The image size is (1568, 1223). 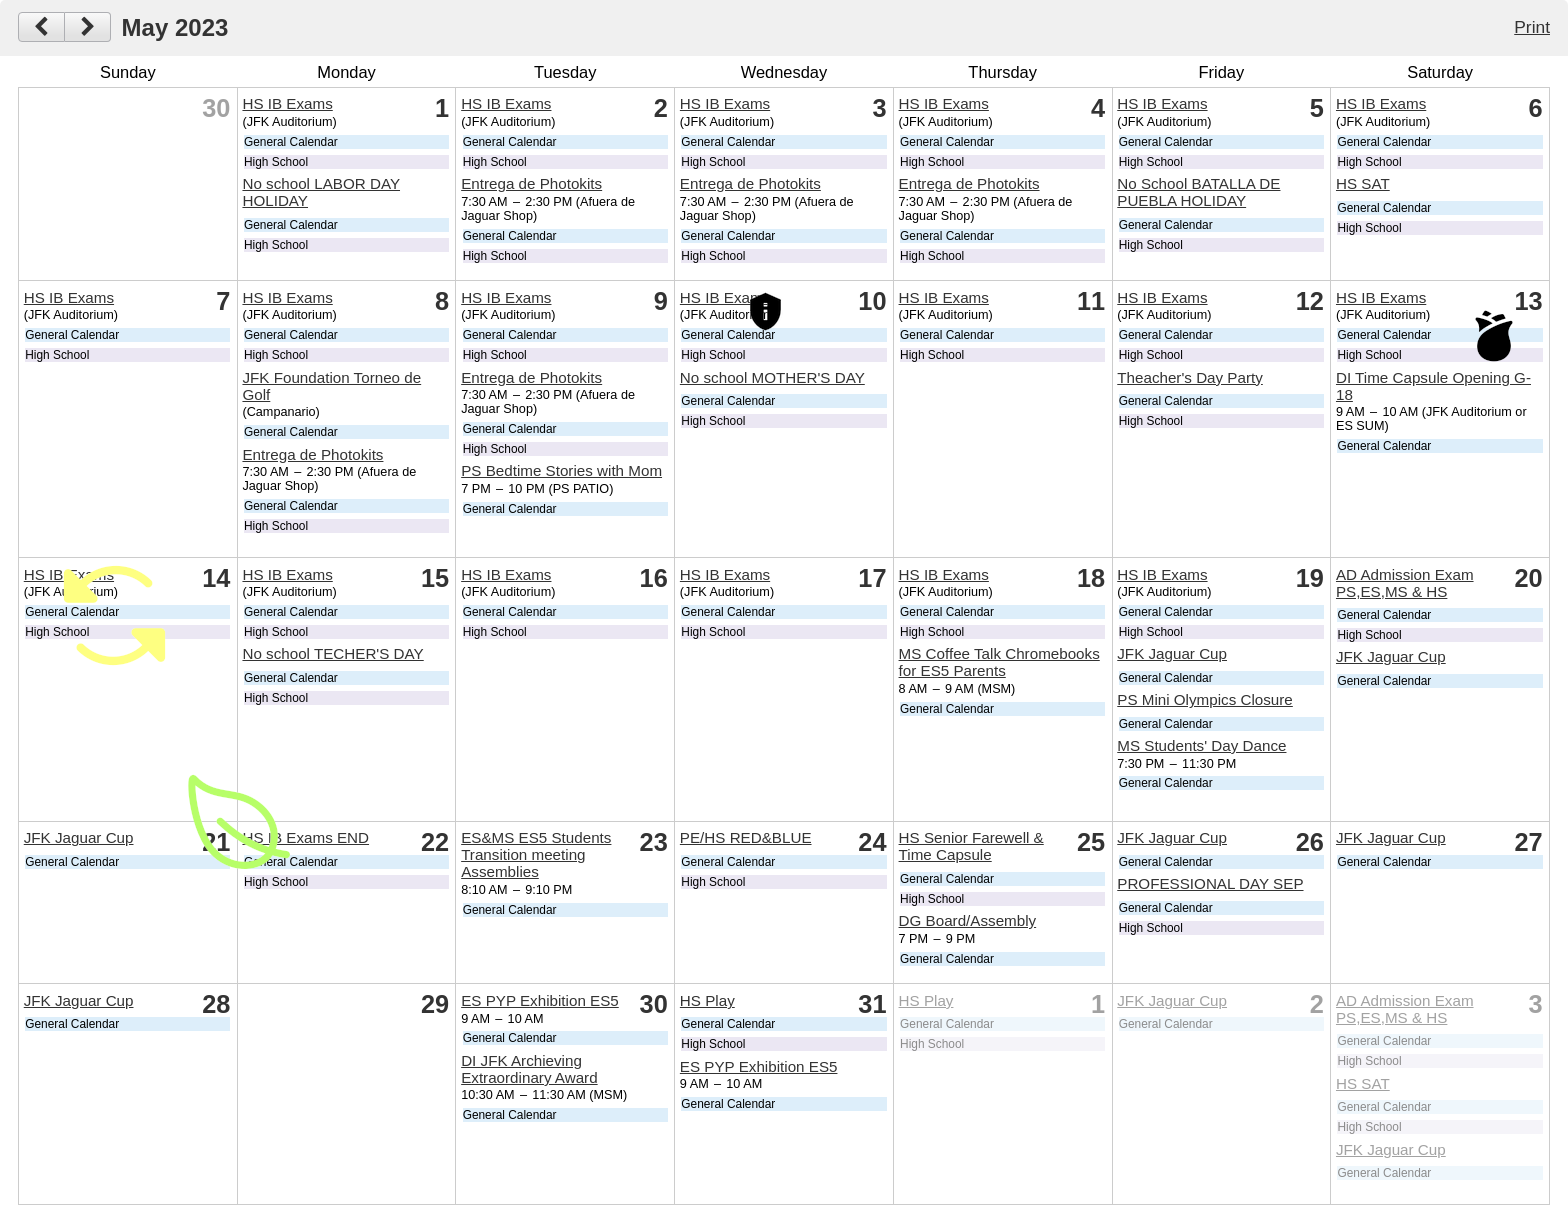 What do you see at coordinates (114, 615) in the screenshot?
I see `refresh or reload content` at bounding box center [114, 615].